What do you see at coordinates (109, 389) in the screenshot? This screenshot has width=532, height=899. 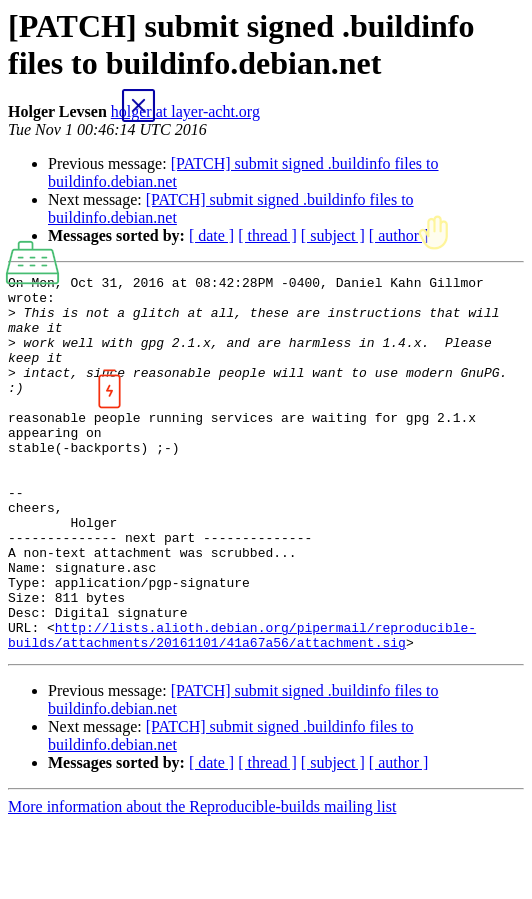 I see `indicates device is currently charging` at bounding box center [109, 389].